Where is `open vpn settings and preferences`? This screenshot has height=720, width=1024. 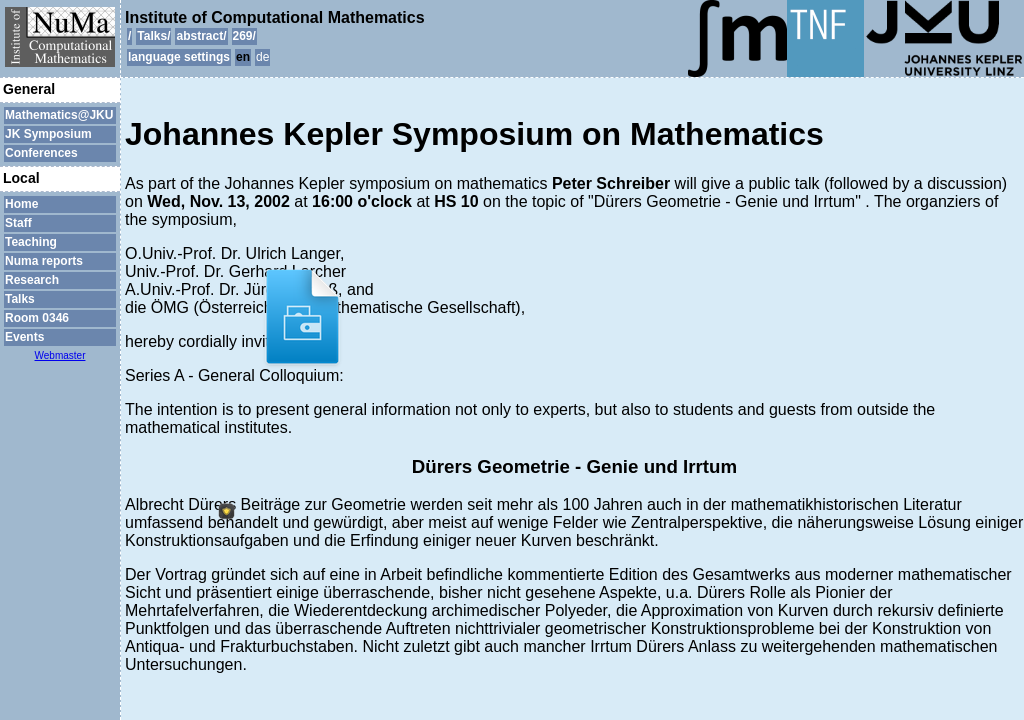
open vpn settings and preferences is located at coordinates (226, 511).